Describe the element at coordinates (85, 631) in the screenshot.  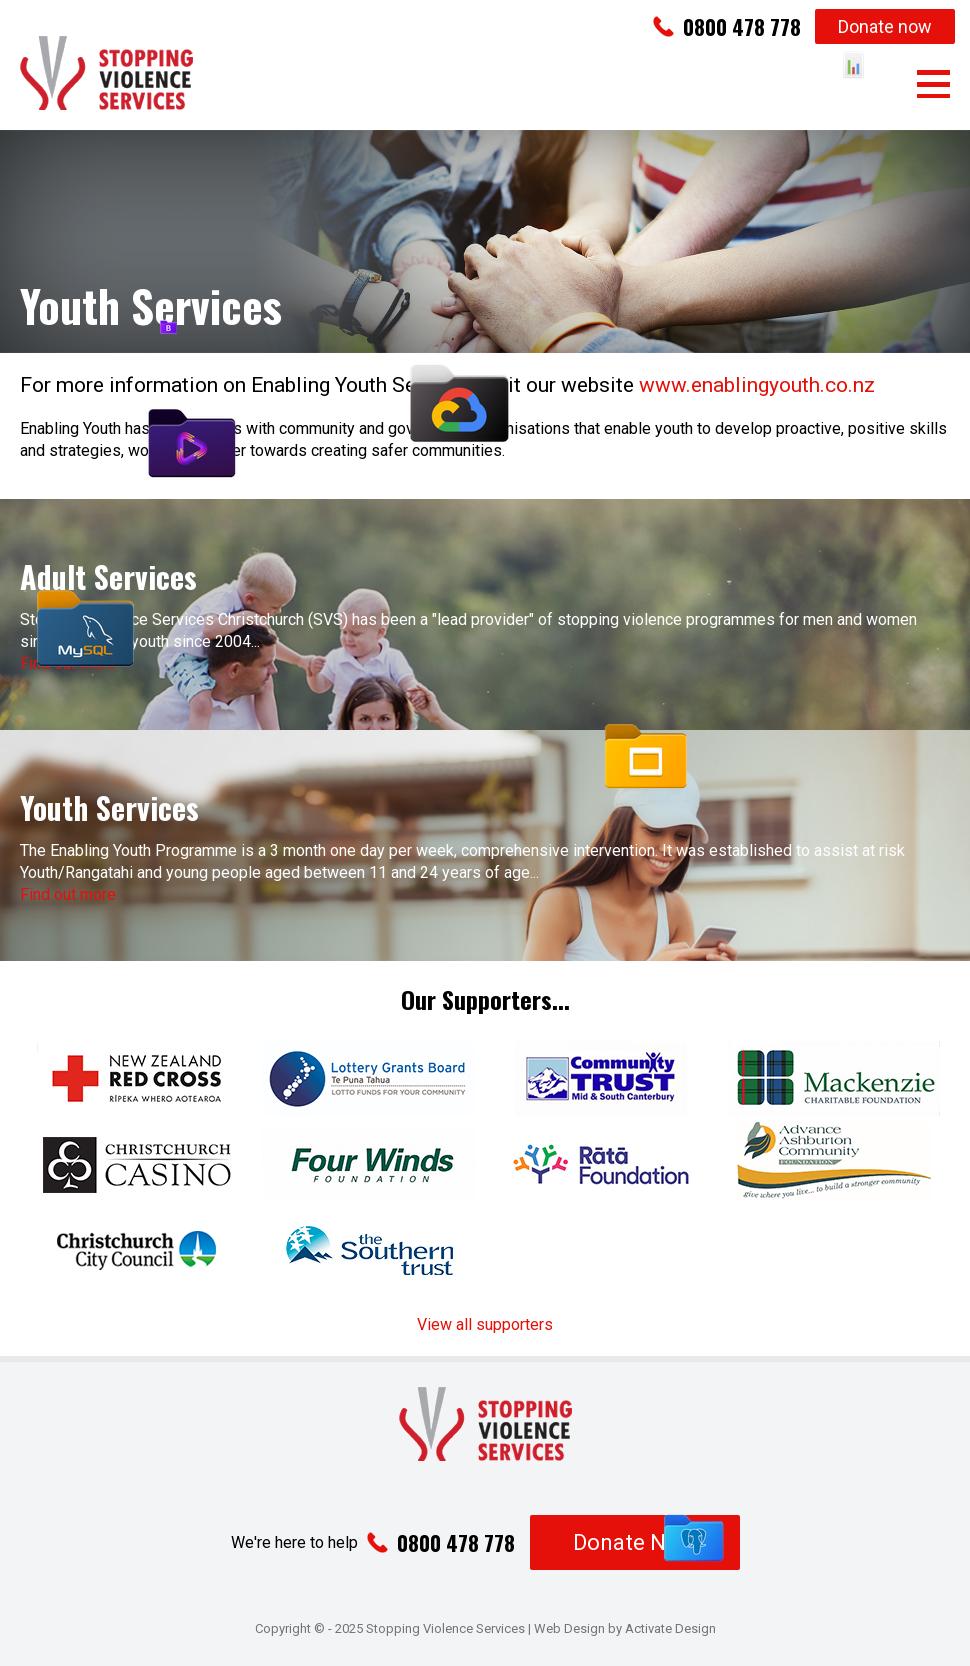
I see `open mysql database files folder` at that location.